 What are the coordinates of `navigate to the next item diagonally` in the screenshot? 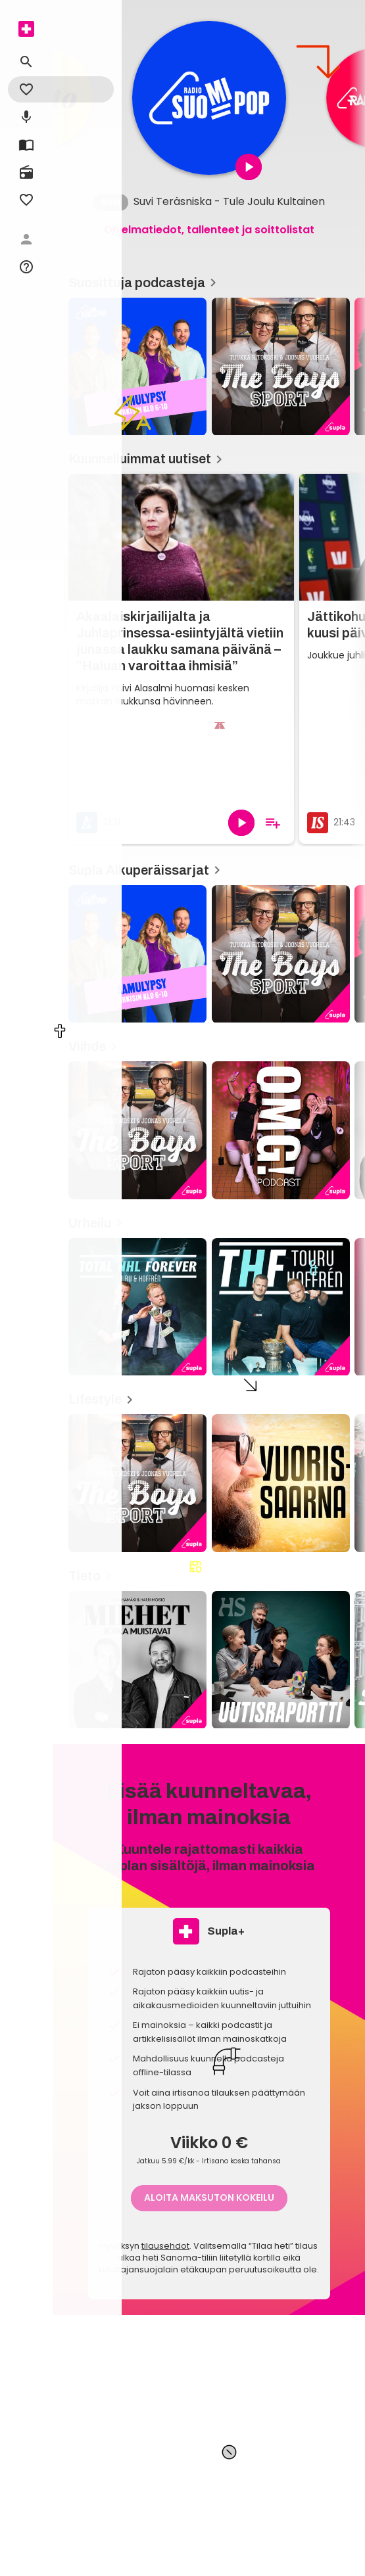 It's located at (250, 1385).